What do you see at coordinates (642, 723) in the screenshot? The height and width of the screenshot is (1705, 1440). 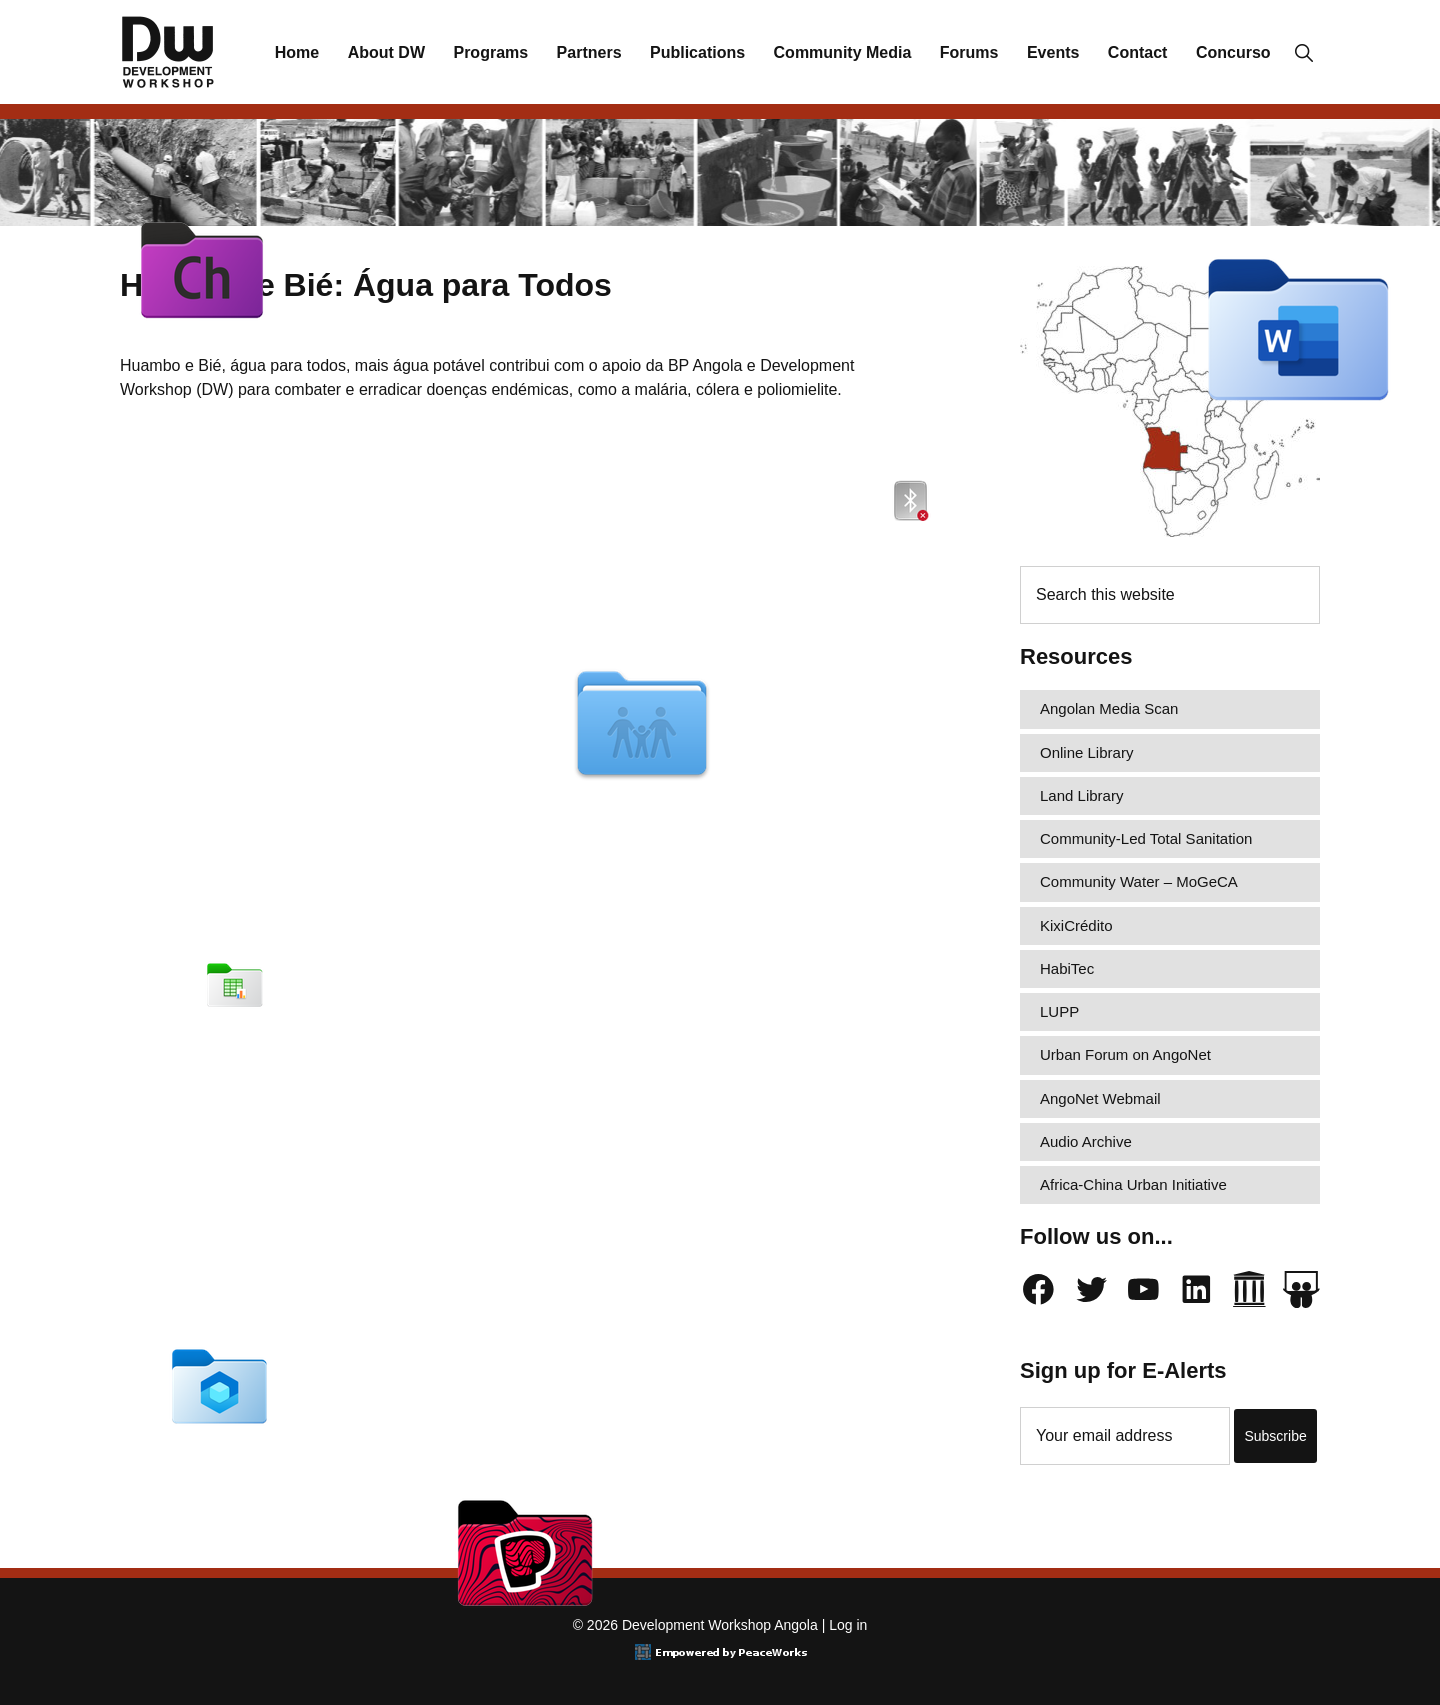 I see `open the family shared folder` at bounding box center [642, 723].